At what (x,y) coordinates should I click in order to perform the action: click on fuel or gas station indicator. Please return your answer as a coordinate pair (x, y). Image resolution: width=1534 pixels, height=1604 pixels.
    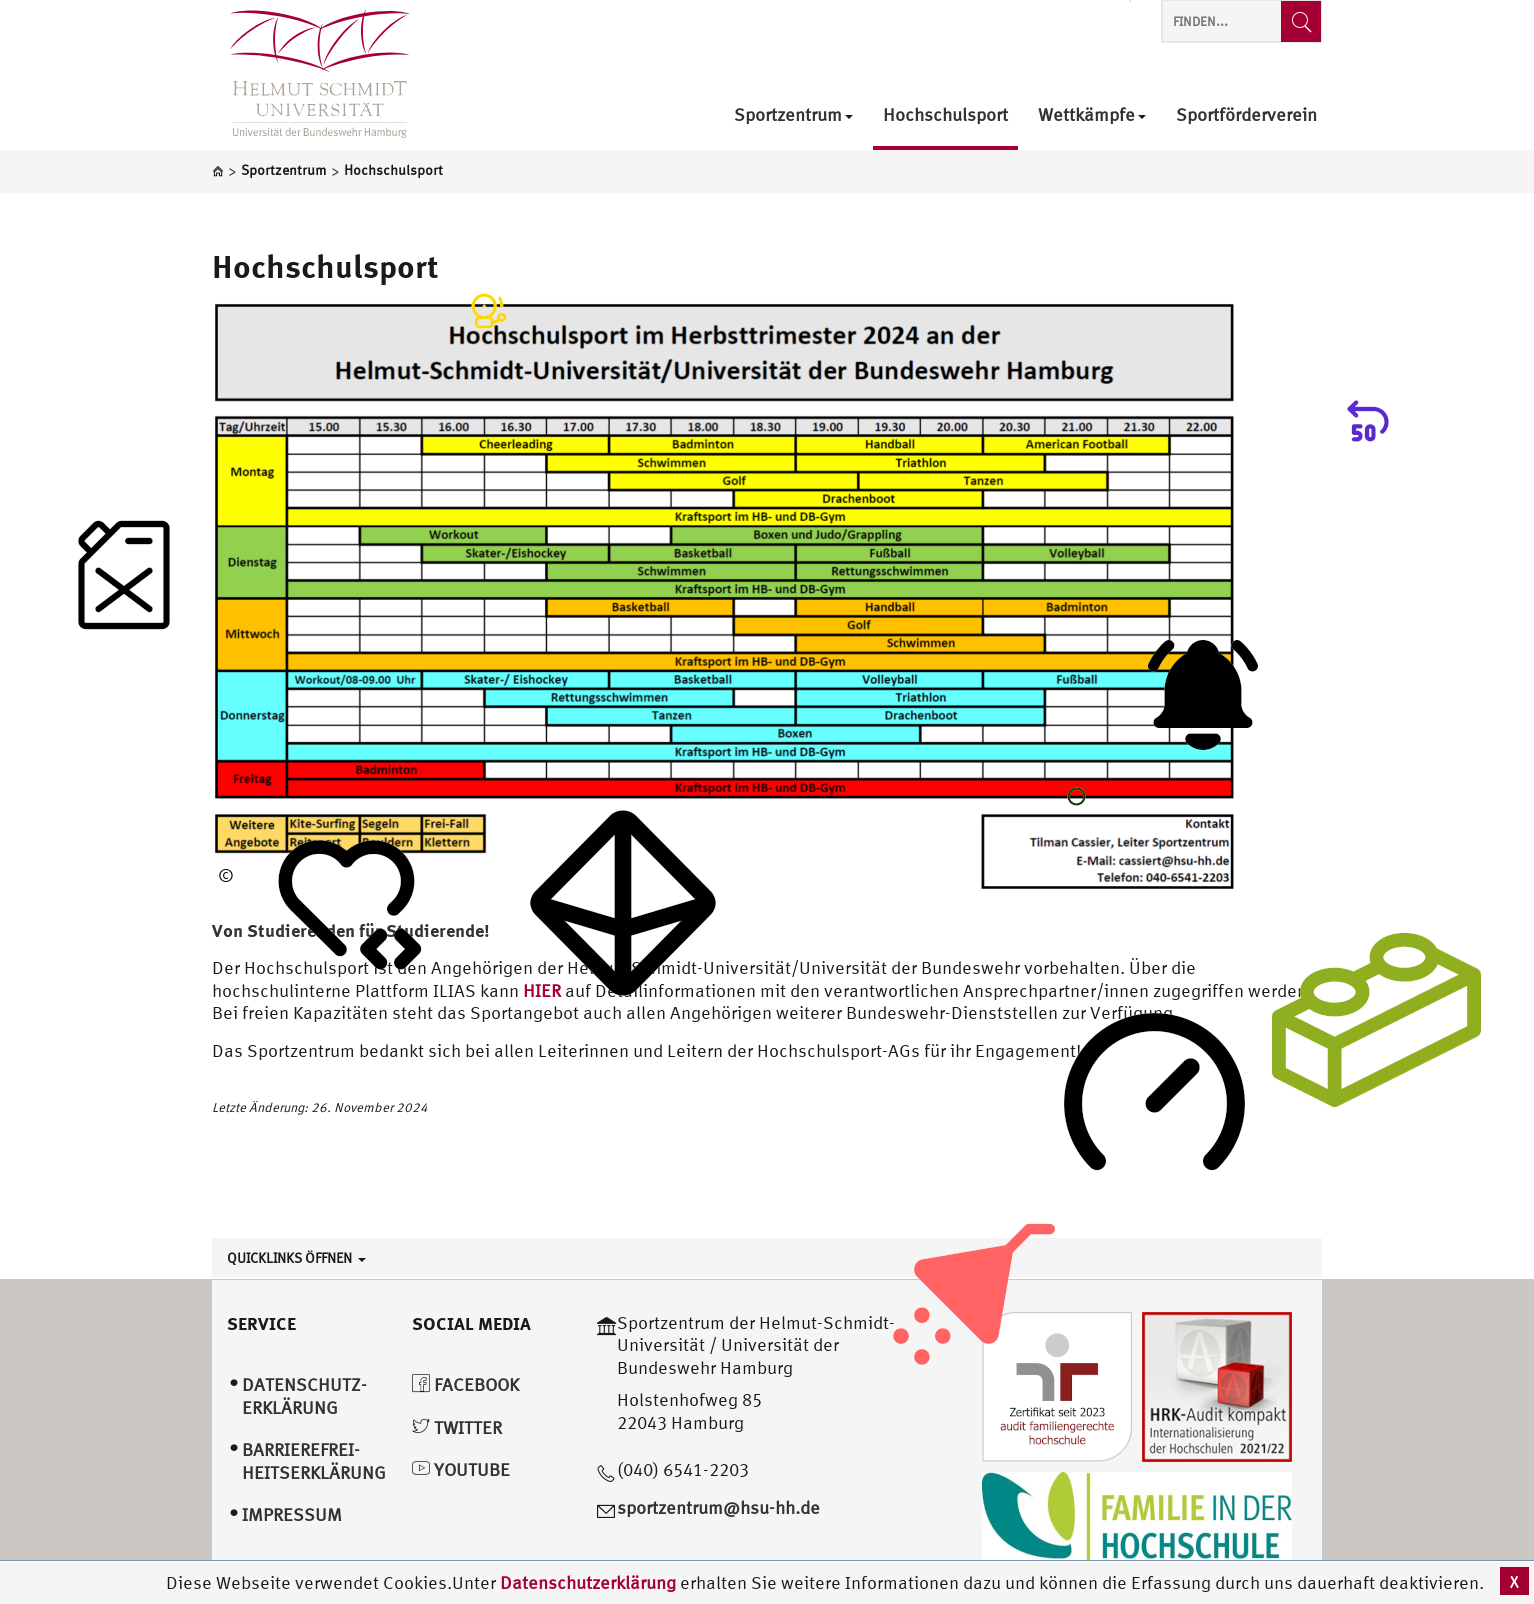
    Looking at the image, I should click on (124, 575).